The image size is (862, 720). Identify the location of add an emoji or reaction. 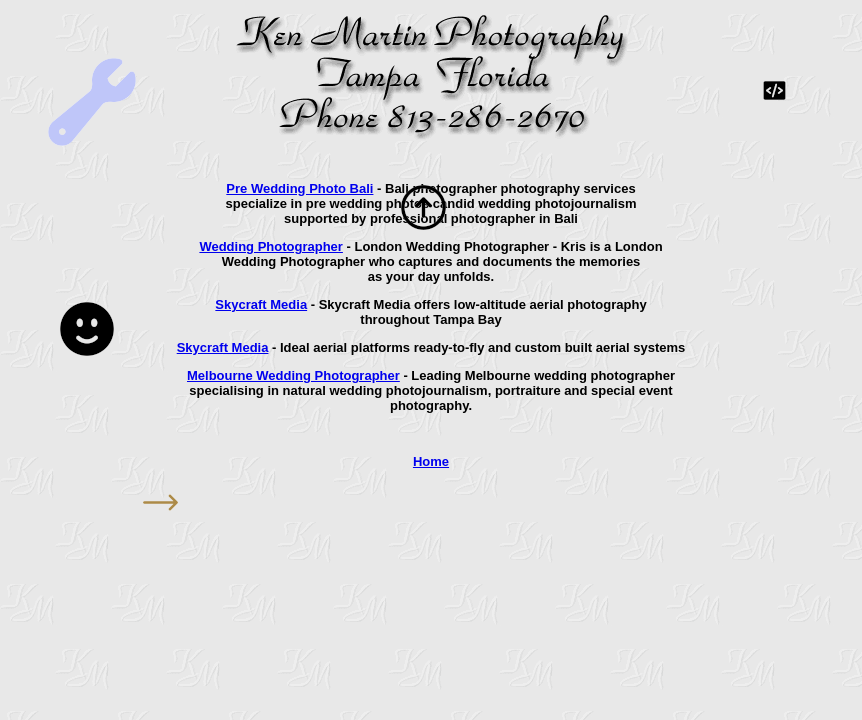
(87, 329).